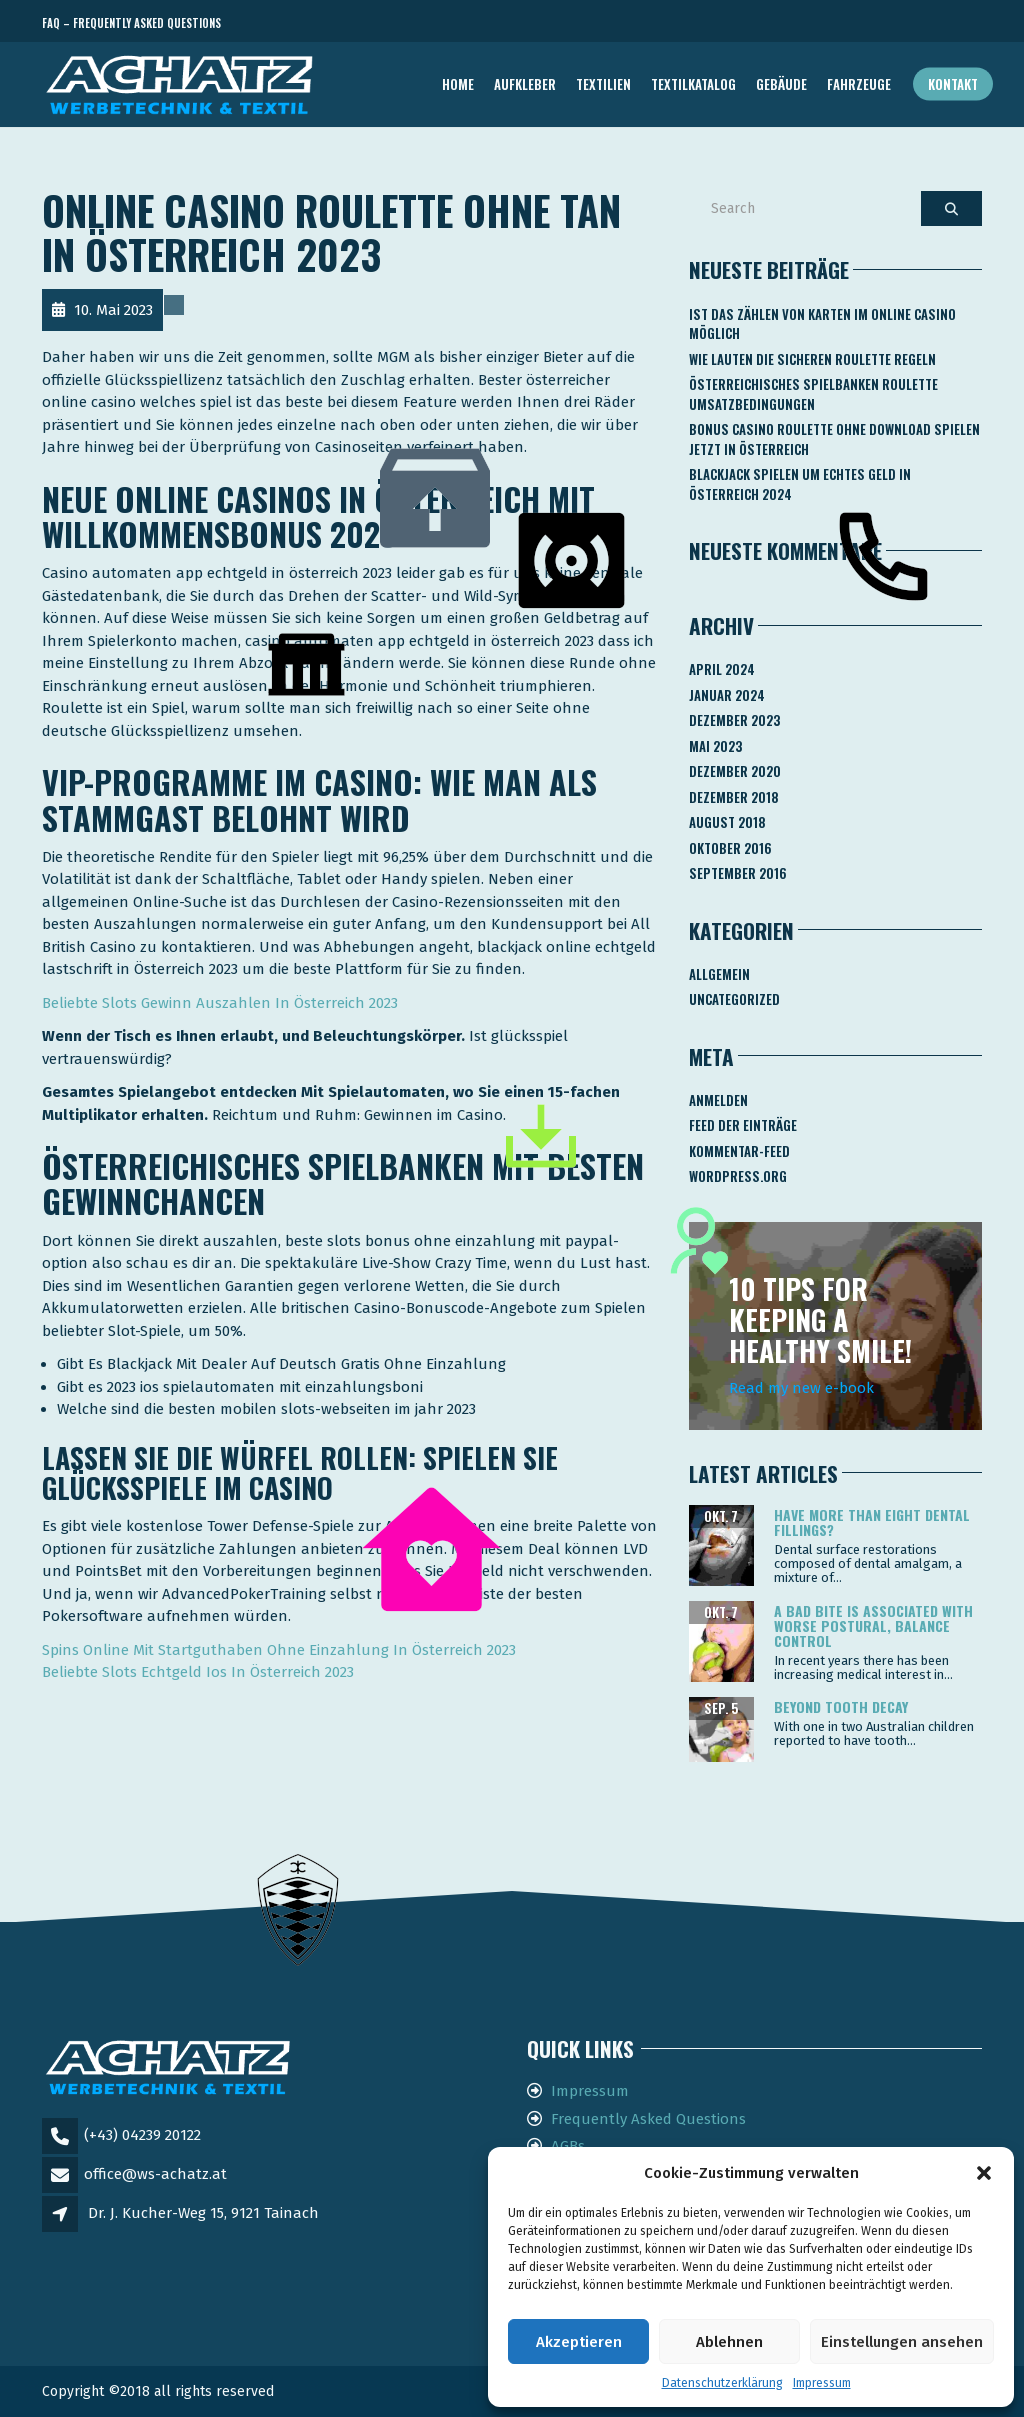  Describe the element at coordinates (431, 1554) in the screenshot. I see `access your favorite or loved home` at that location.